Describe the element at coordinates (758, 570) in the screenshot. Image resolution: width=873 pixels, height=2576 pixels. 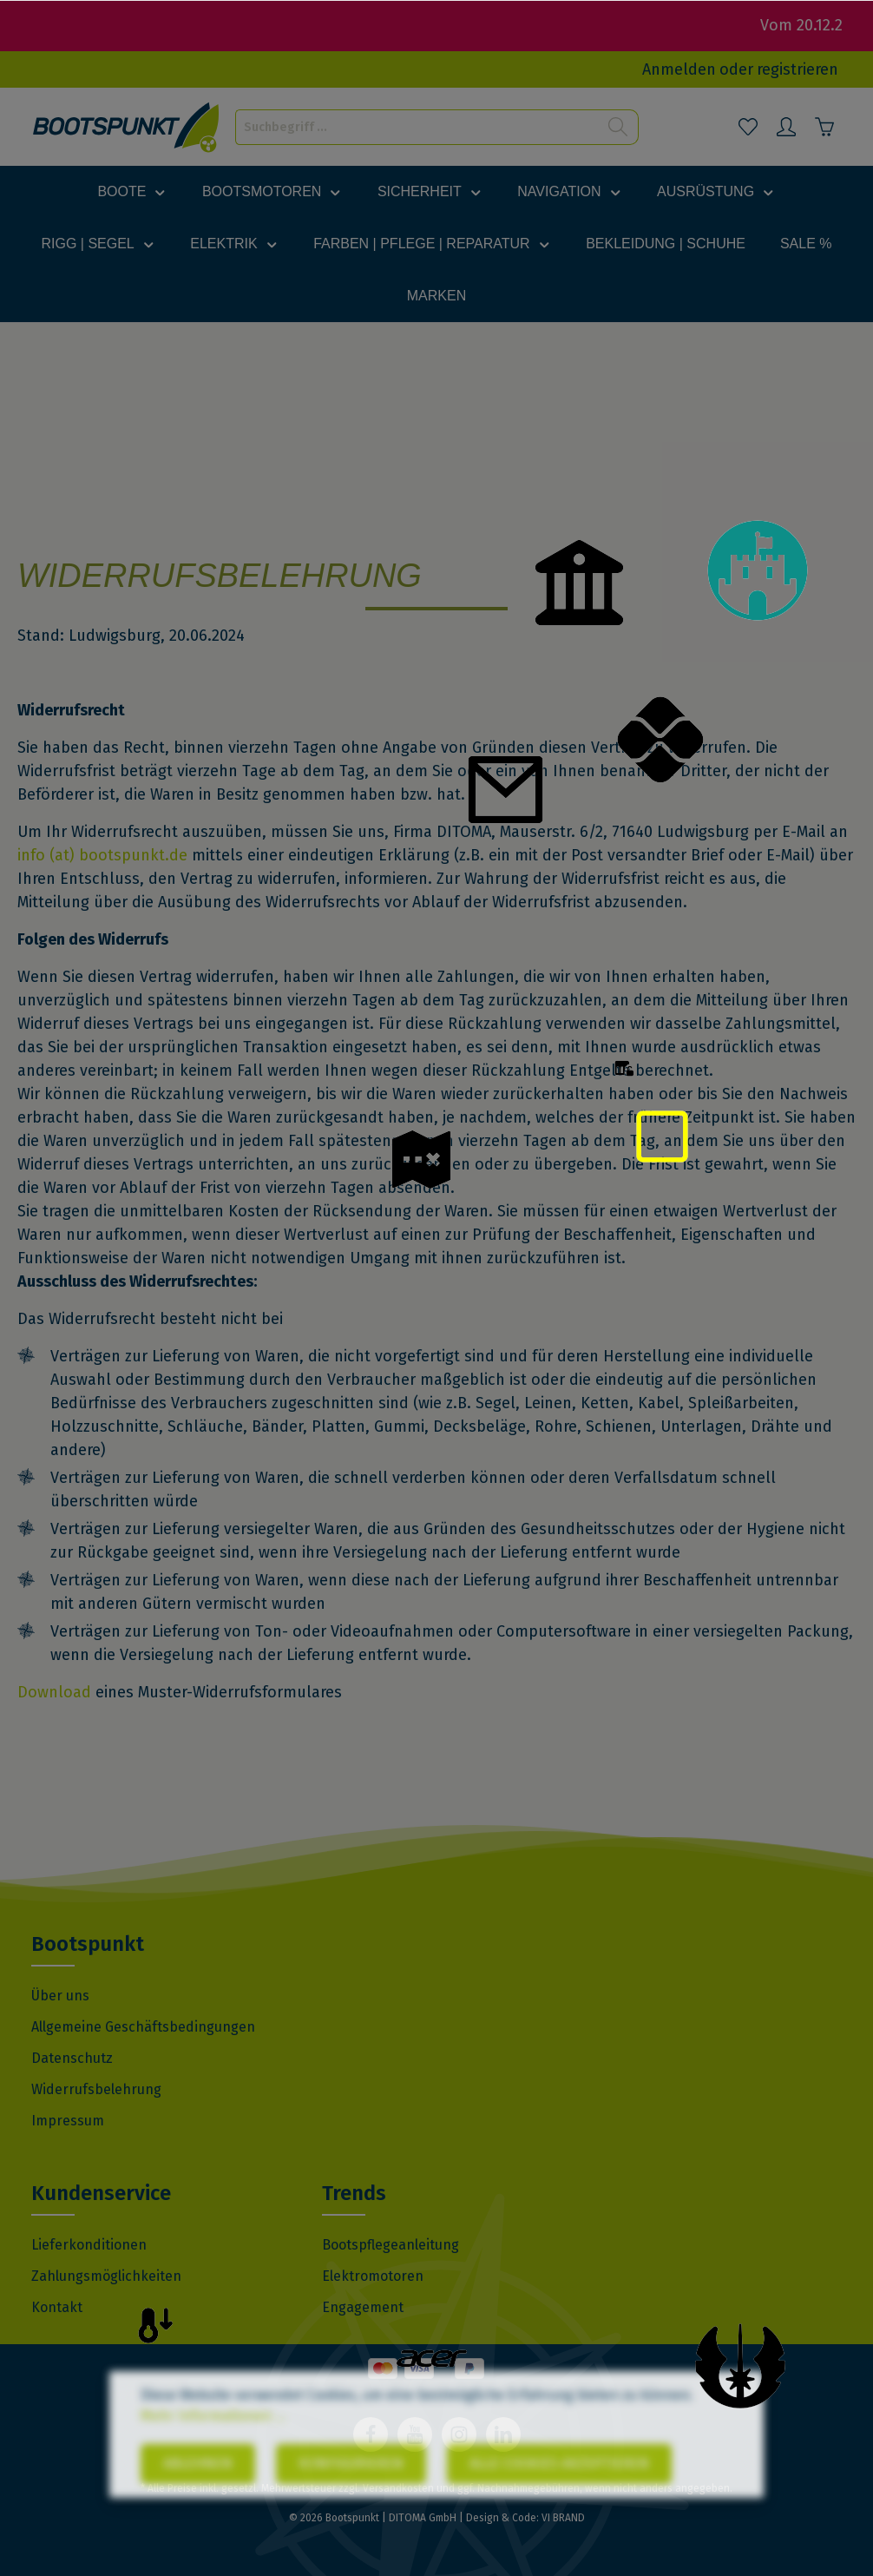
I see `fort awesome brand logo` at that location.